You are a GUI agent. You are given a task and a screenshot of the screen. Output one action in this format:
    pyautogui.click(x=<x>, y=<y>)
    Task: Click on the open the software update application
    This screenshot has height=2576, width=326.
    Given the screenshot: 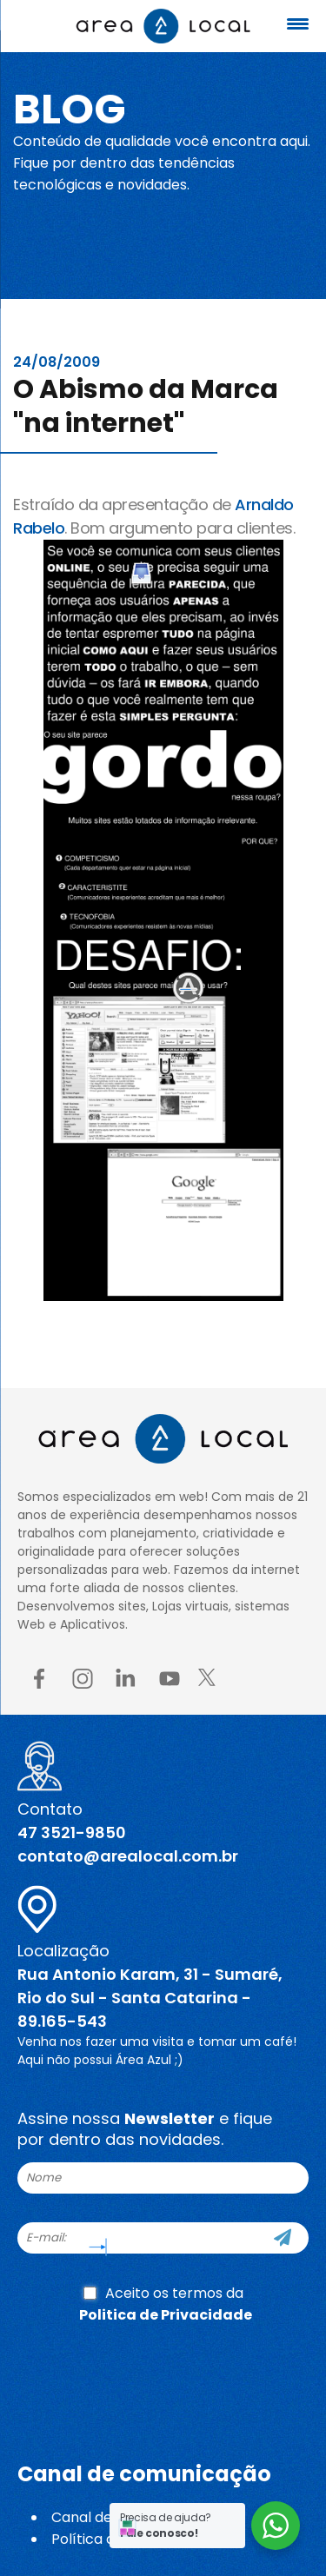 What is the action you would take?
    pyautogui.click(x=188, y=987)
    